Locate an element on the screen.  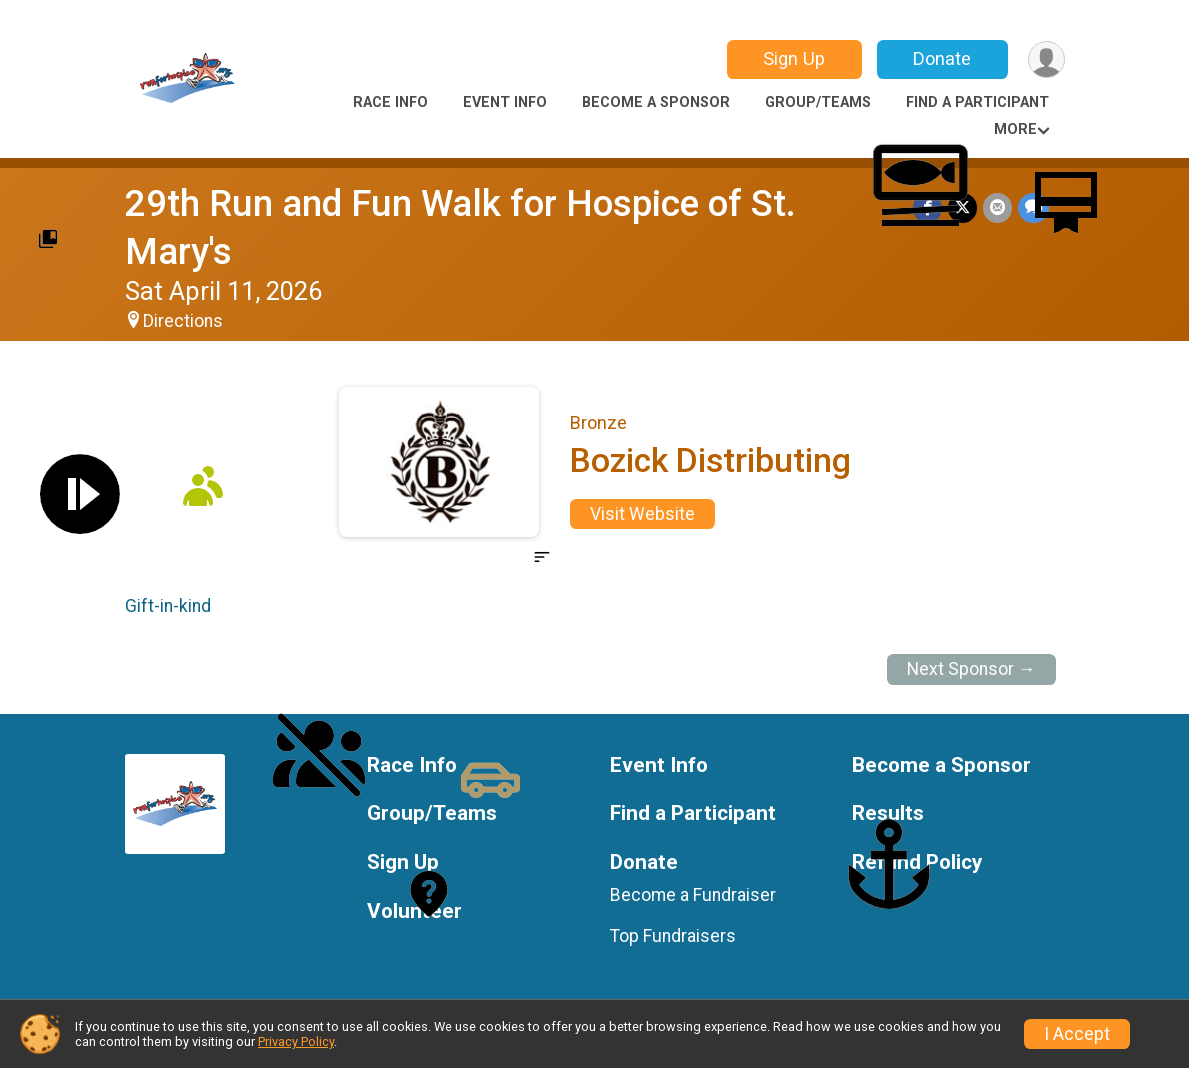
access vehicle or car-related settings is located at coordinates (490, 778).